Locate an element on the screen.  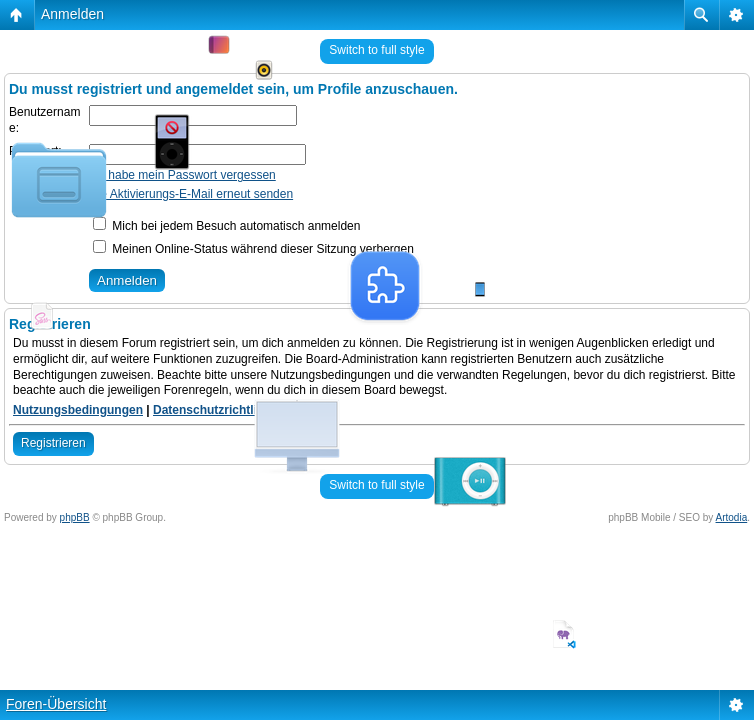
indicates a blue iMac device in your system is located at coordinates (297, 434).